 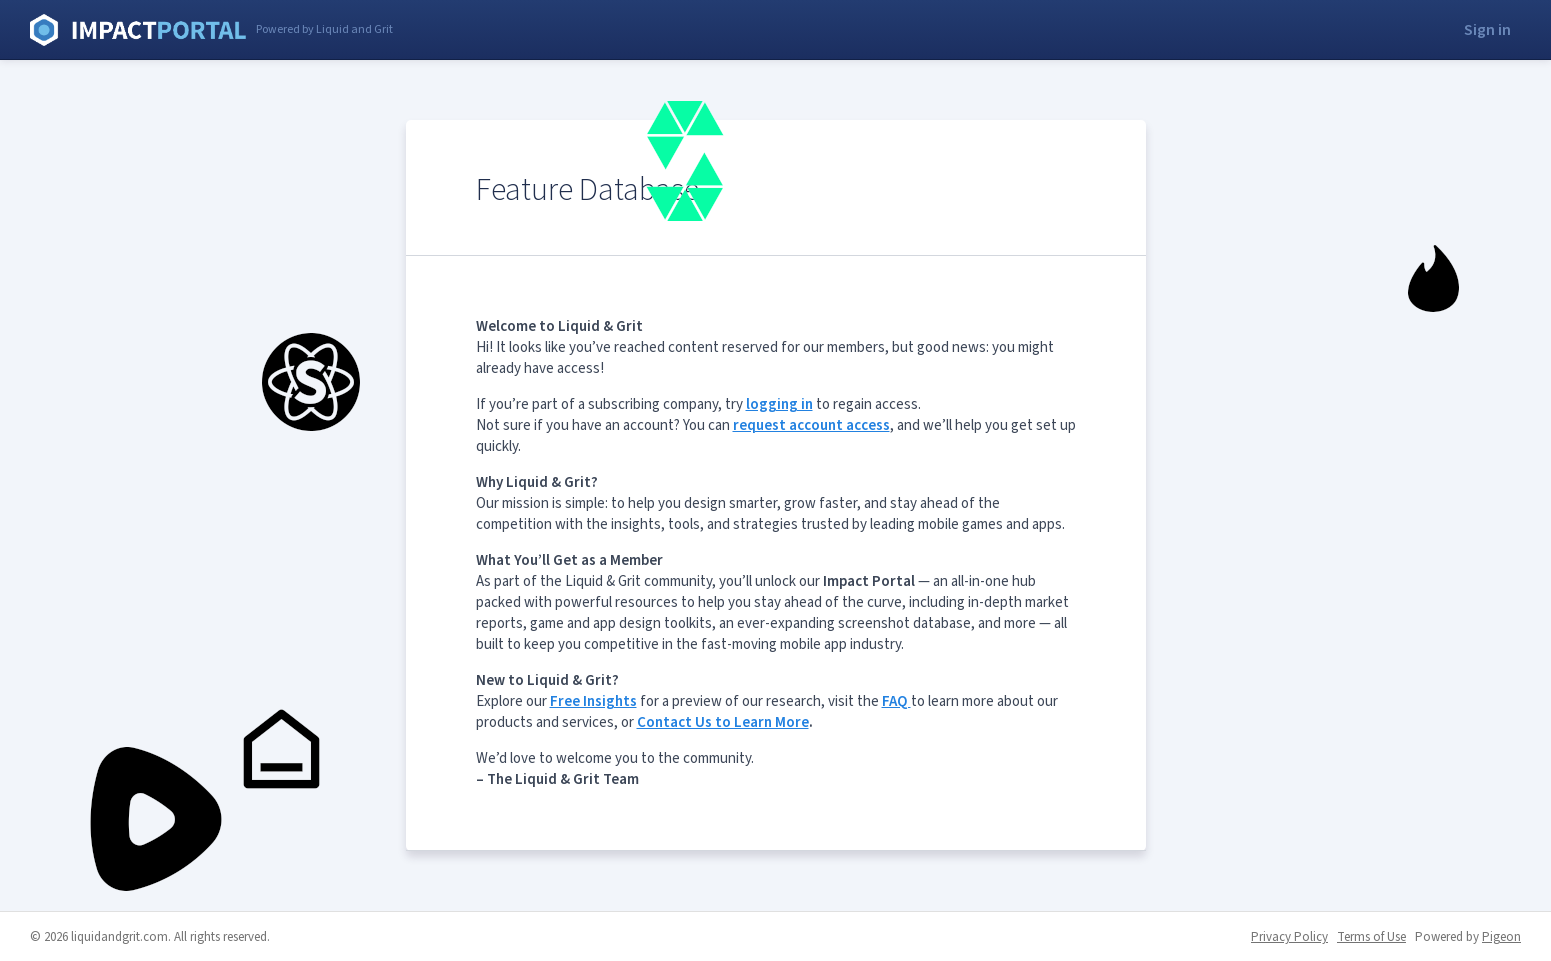 What do you see at coordinates (156, 819) in the screenshot?
I see `open the Rumble app` at bounding box center [156, 819].